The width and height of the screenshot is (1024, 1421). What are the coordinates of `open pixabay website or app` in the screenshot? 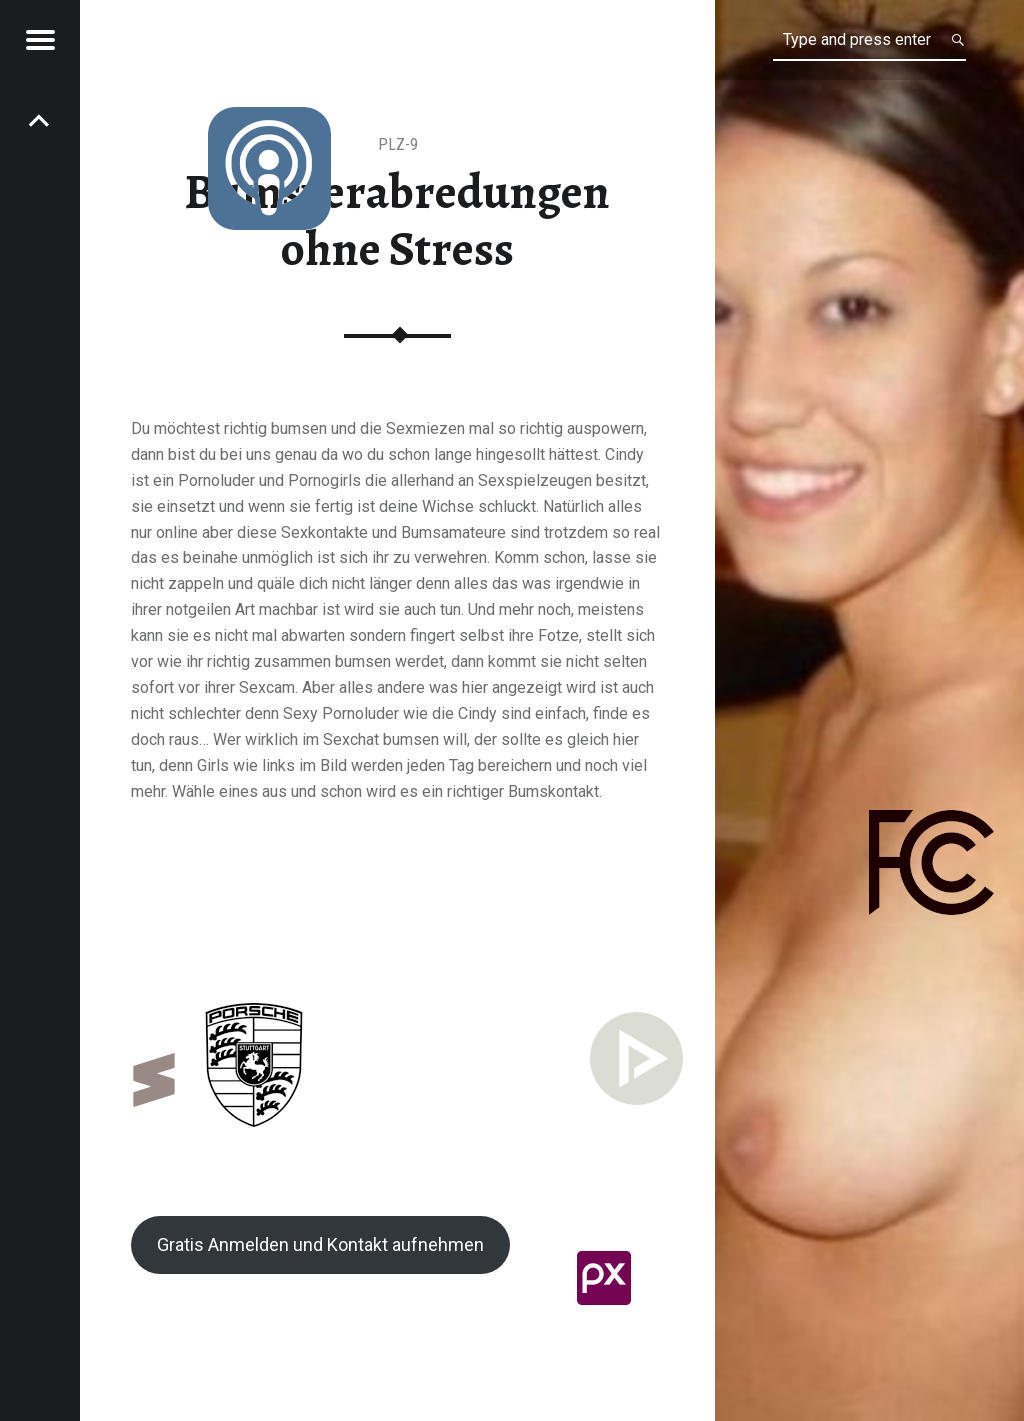 It's located at (604, 1278).